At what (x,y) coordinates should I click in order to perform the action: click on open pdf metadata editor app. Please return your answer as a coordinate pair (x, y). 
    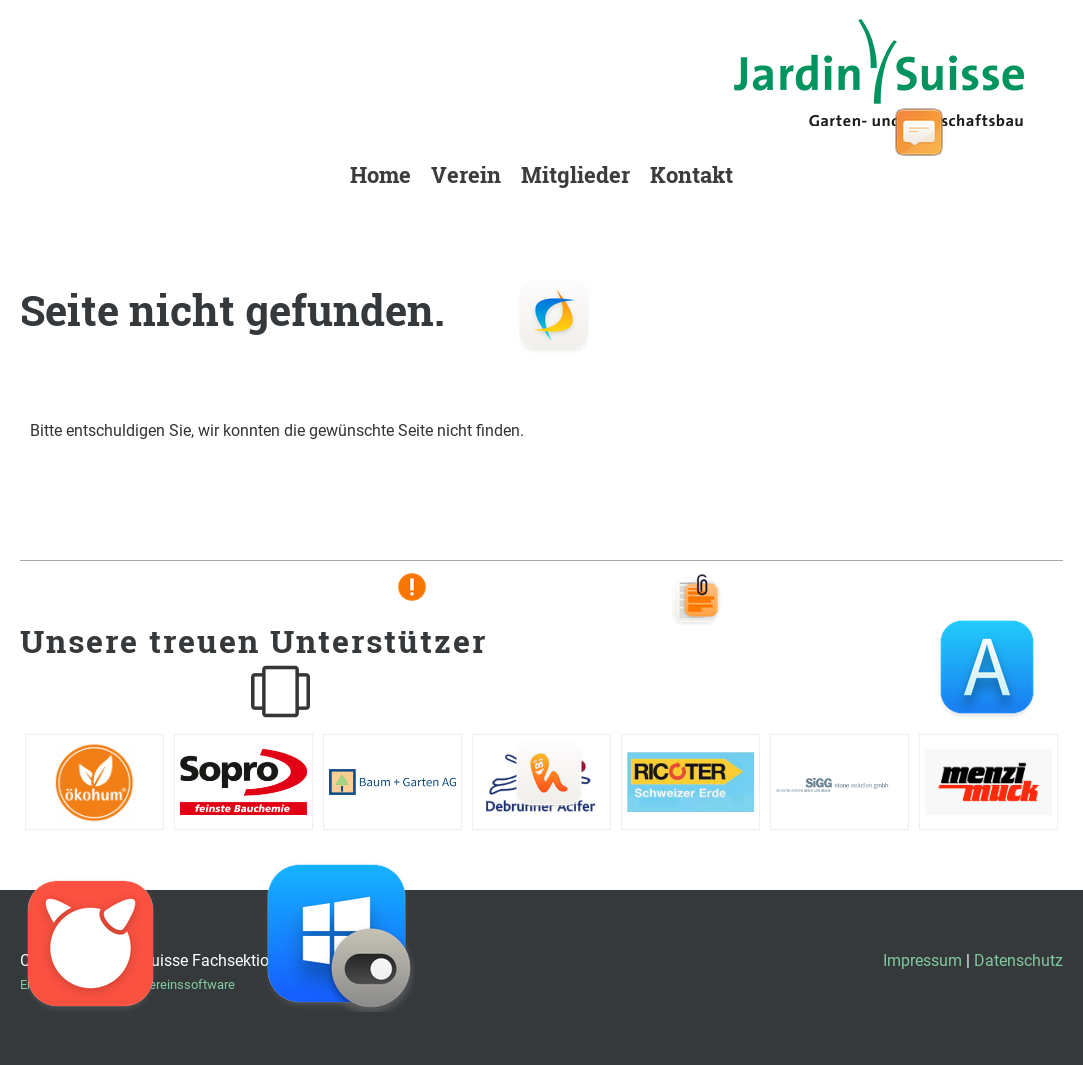
    Looking at the image, I should click on (695, 600).